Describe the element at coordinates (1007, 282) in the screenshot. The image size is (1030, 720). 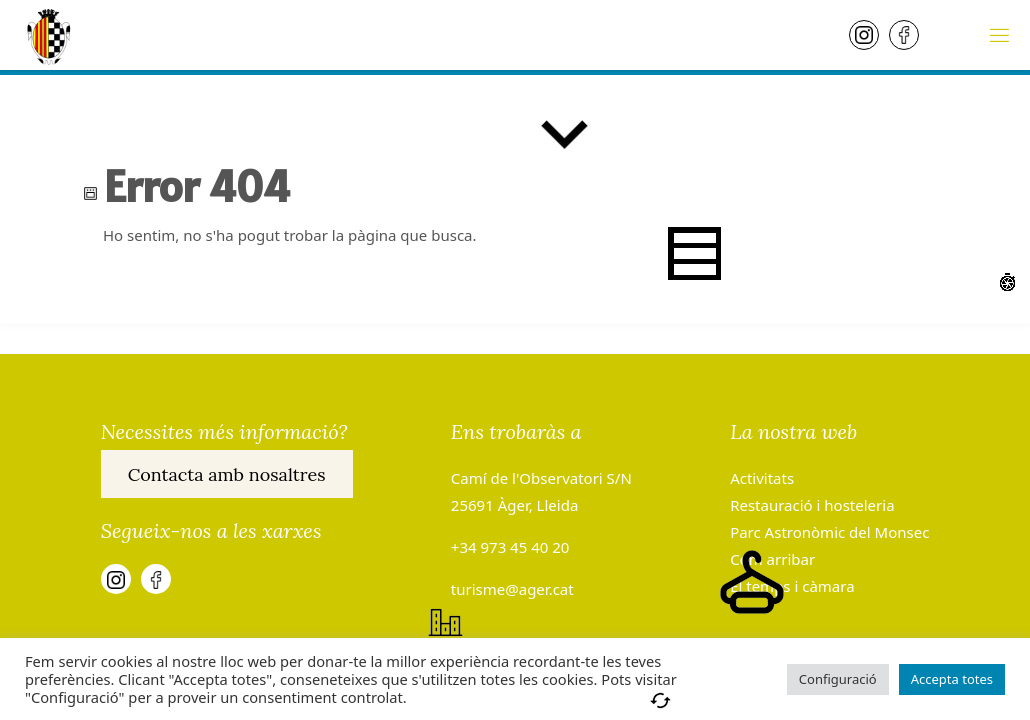
I see `adjust camera shutter speed settings` at that location.